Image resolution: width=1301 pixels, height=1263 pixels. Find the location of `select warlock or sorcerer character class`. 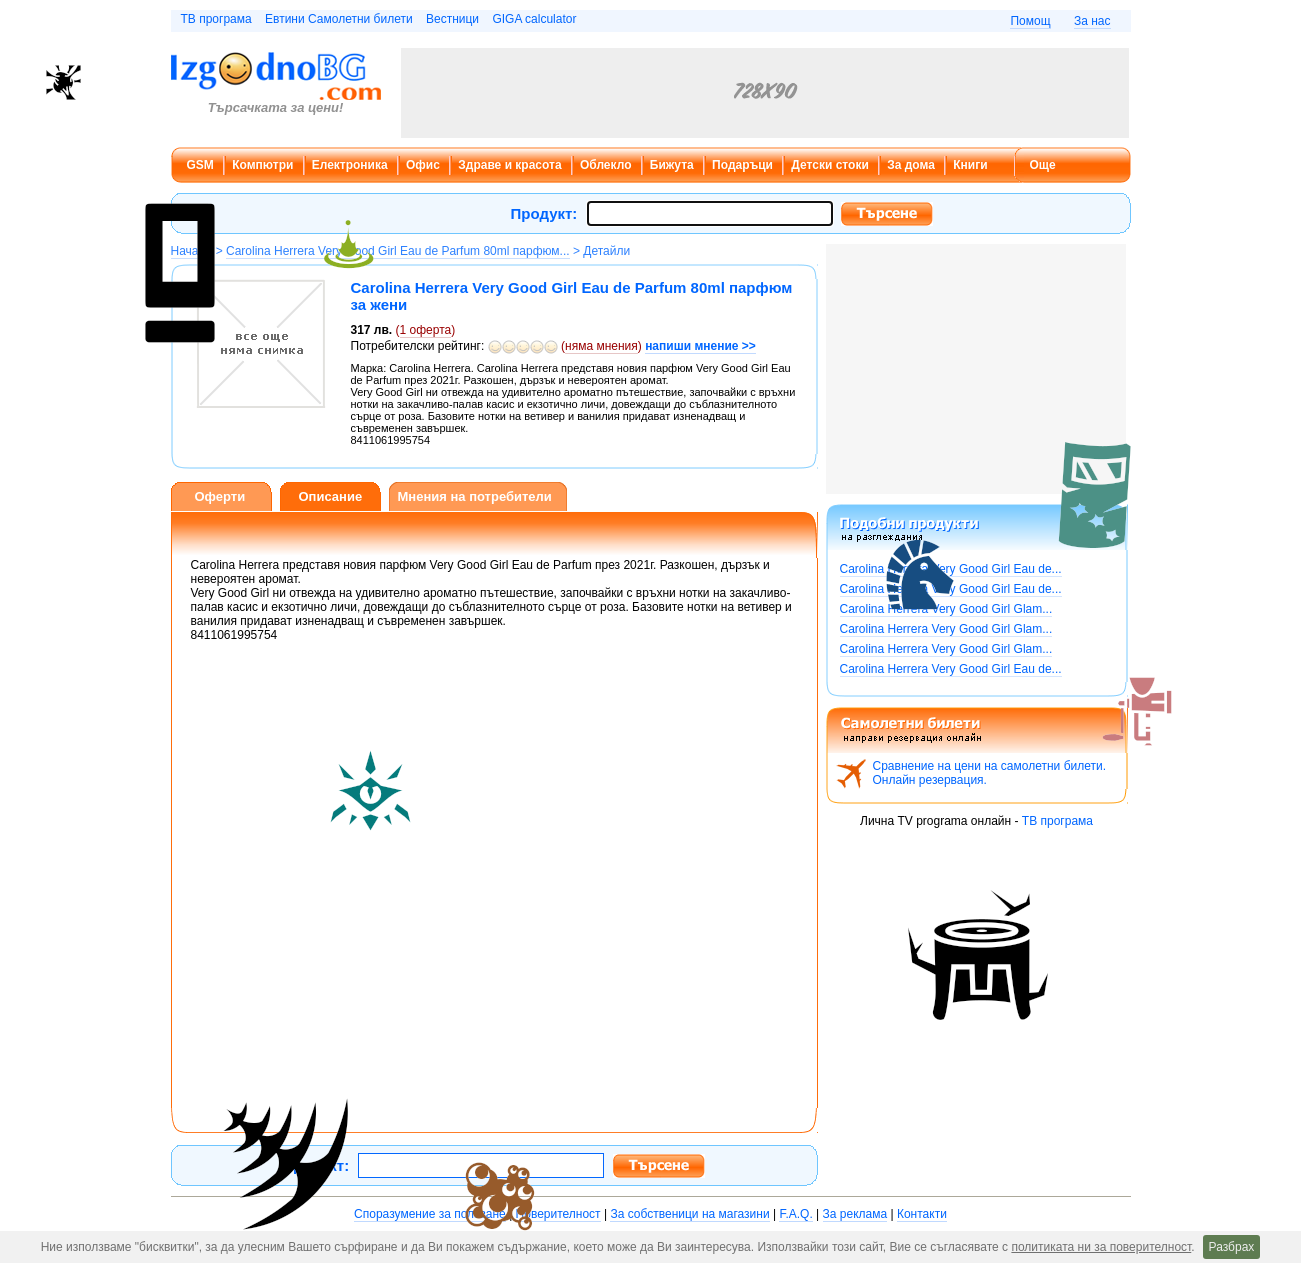

select warlock or sorcerer character class is located at coordinates (370, 790).